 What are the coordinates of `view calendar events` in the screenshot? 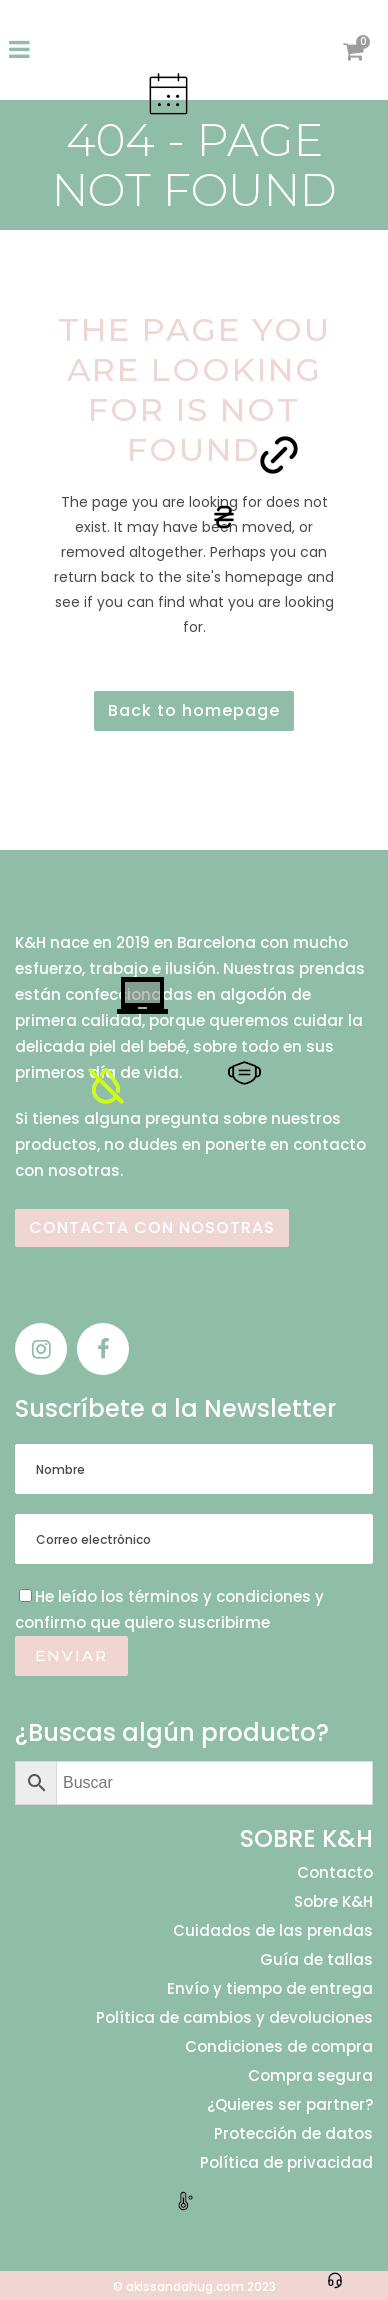 It's located at (168, 95).